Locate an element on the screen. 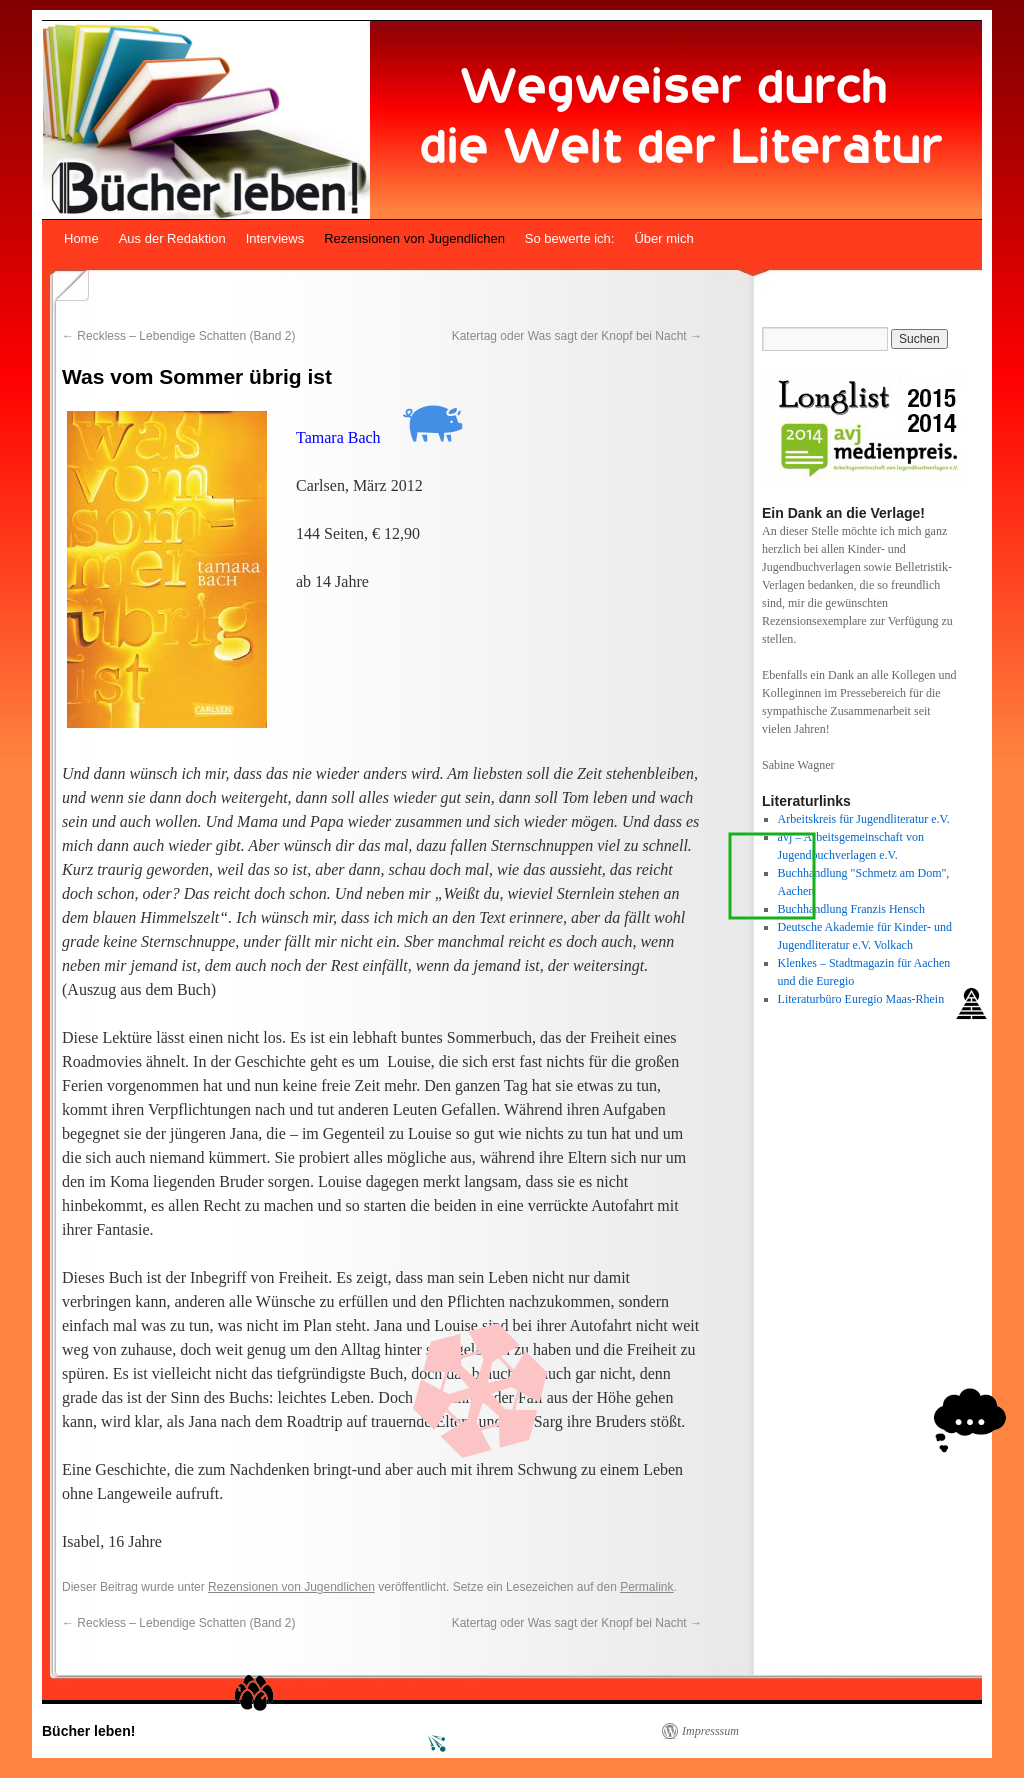 This screenshot has width=1024, height=1778. indicates thinking or processing in progress is located at coordinates (970, 1419).